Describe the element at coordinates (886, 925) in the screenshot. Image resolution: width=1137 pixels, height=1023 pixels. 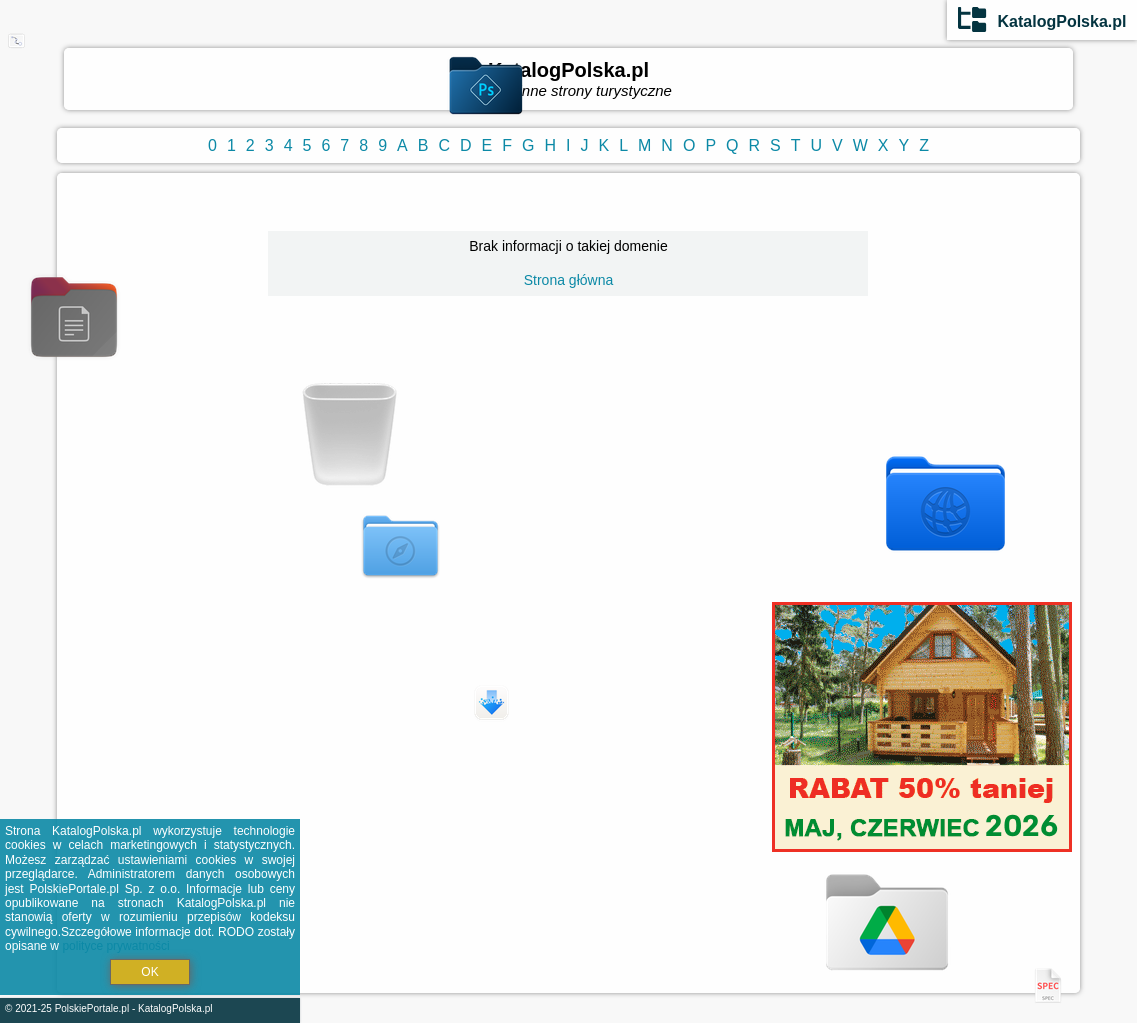
I see `open google drive folder` at that location.